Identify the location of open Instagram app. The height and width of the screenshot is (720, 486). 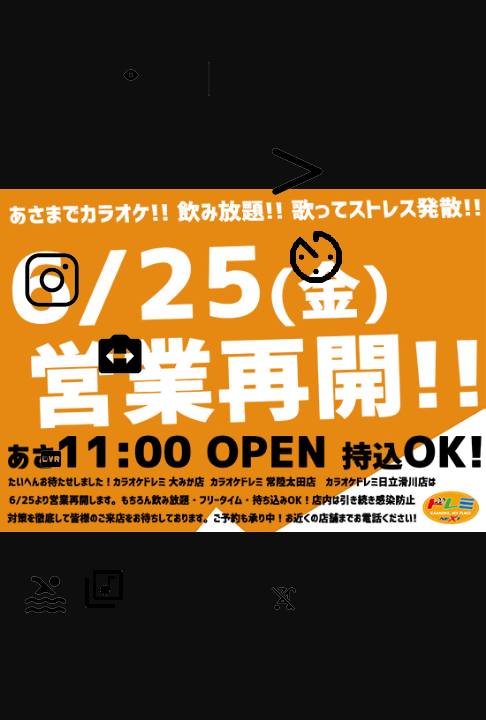
(52, 280).